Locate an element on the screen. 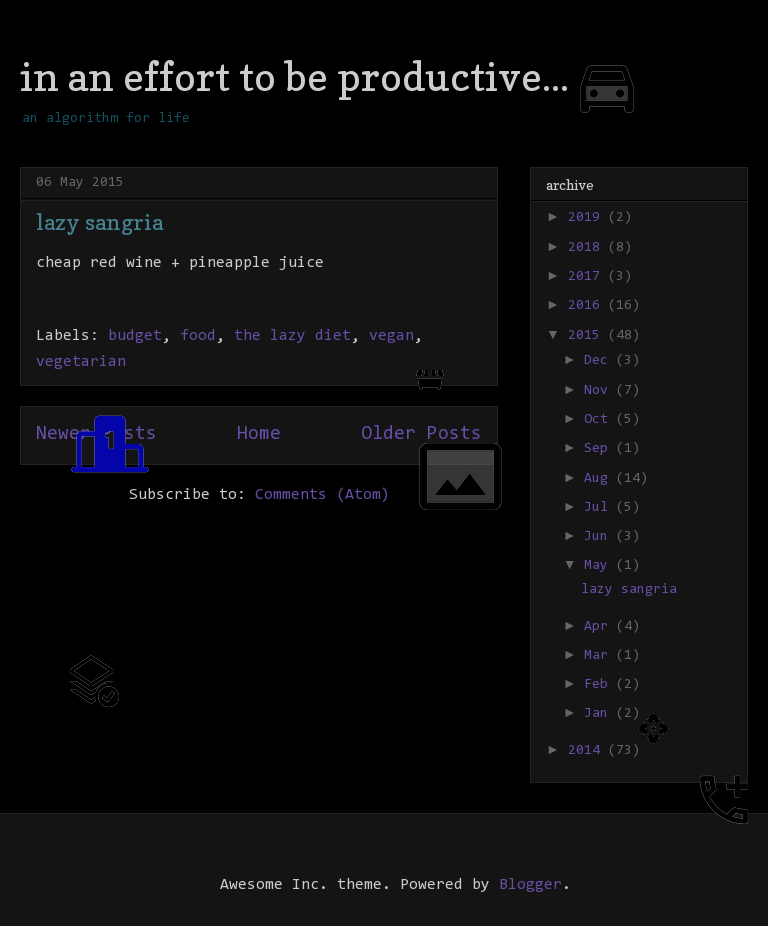 This screenshot has height=926, width=768. access API settings or configuration is located at coordinates (653, 728).